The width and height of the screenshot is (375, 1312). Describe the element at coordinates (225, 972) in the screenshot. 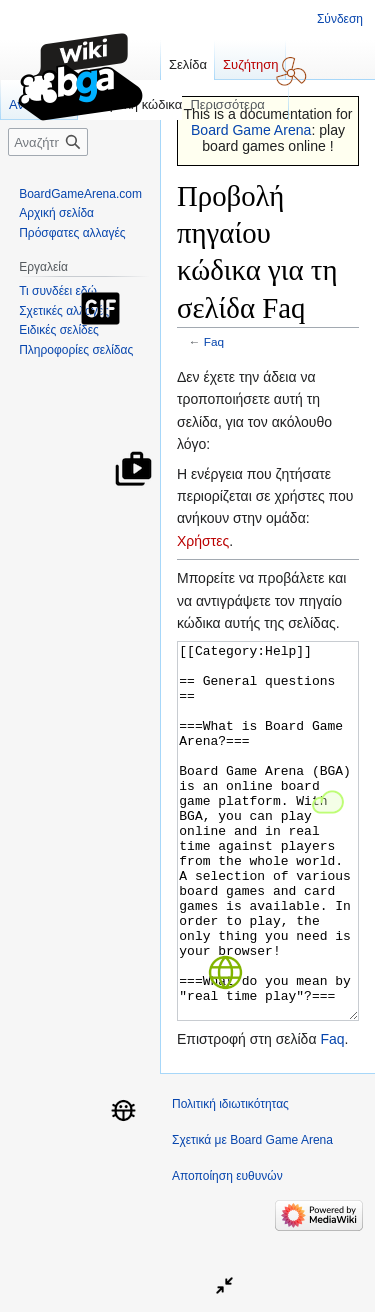

I see `access website or browse the internet` at that location.